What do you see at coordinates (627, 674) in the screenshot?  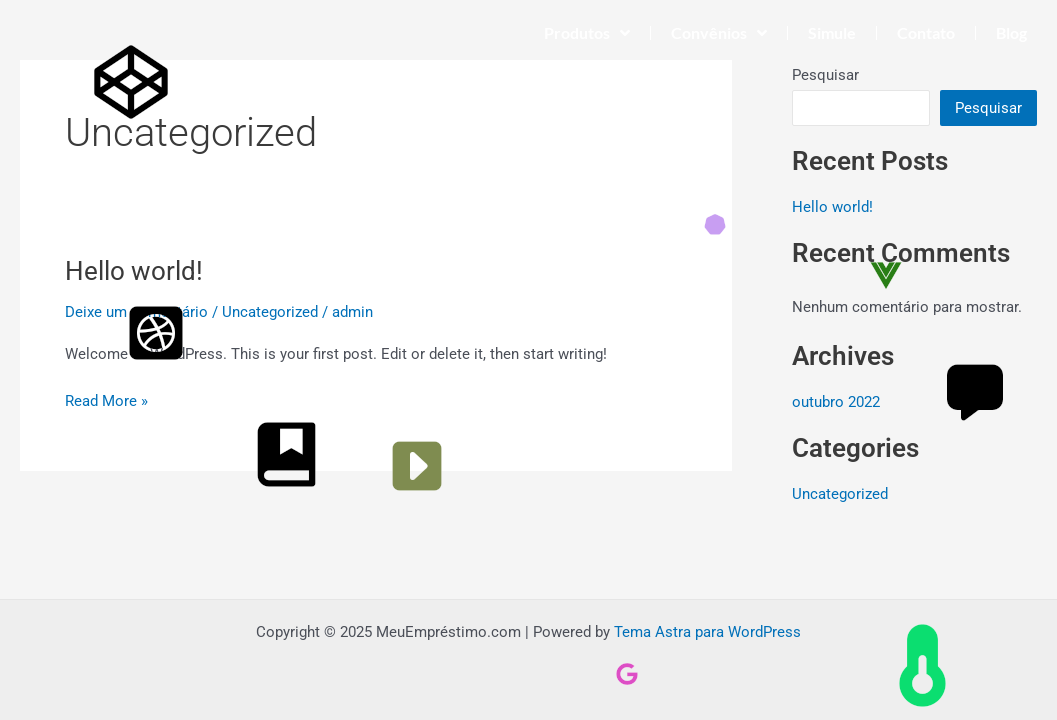 I see `sign in with Google` at bounding box center [627, 674].